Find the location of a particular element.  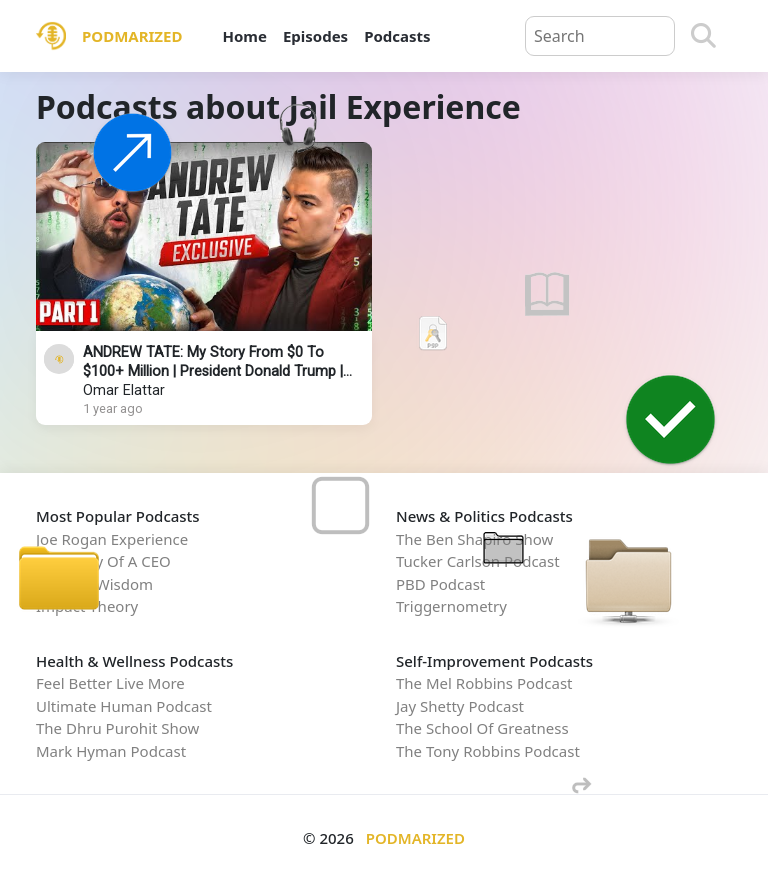

access a mail folder in the sidebar is located at coordinates (503, 547).